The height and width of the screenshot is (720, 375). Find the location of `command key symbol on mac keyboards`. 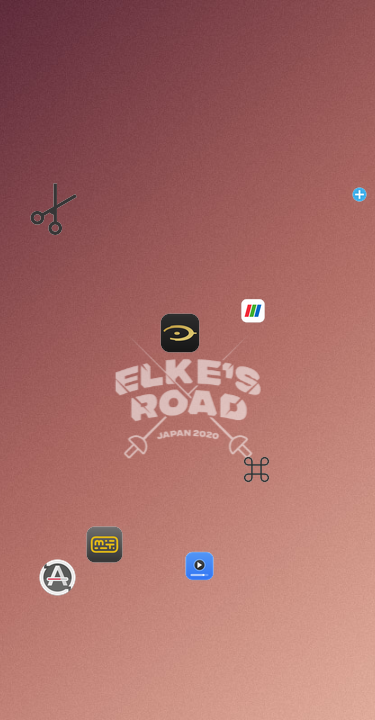

command key symbol on mac keyboards is located at coordinates (256, 469).